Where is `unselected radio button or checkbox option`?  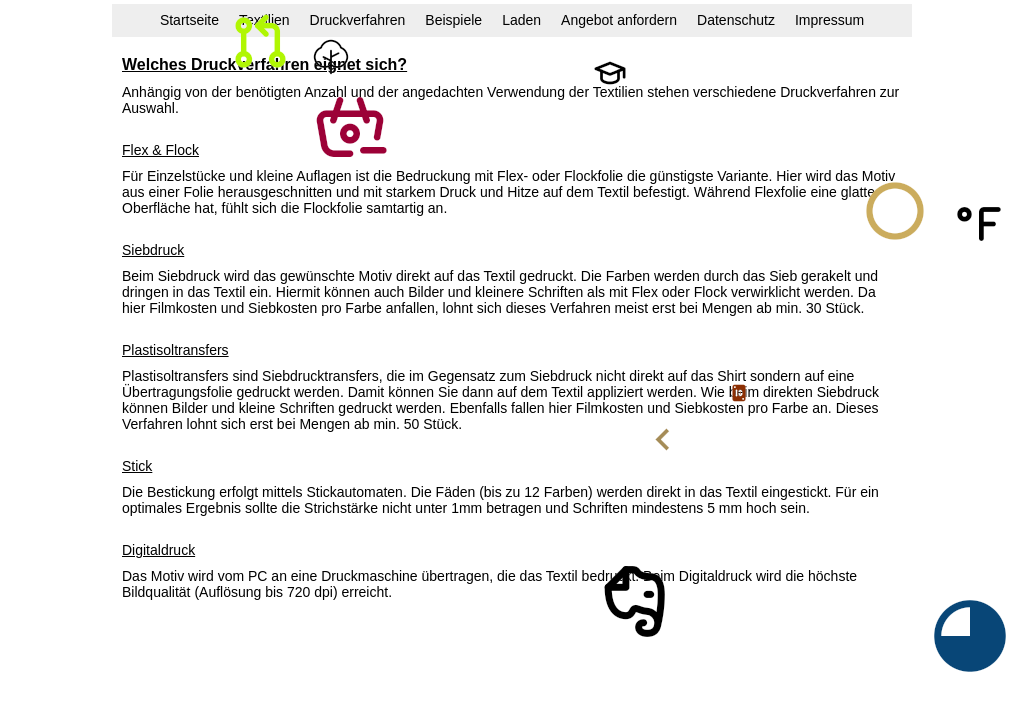
unselected radio button or checkbox option is located at coordinates (895, 211).